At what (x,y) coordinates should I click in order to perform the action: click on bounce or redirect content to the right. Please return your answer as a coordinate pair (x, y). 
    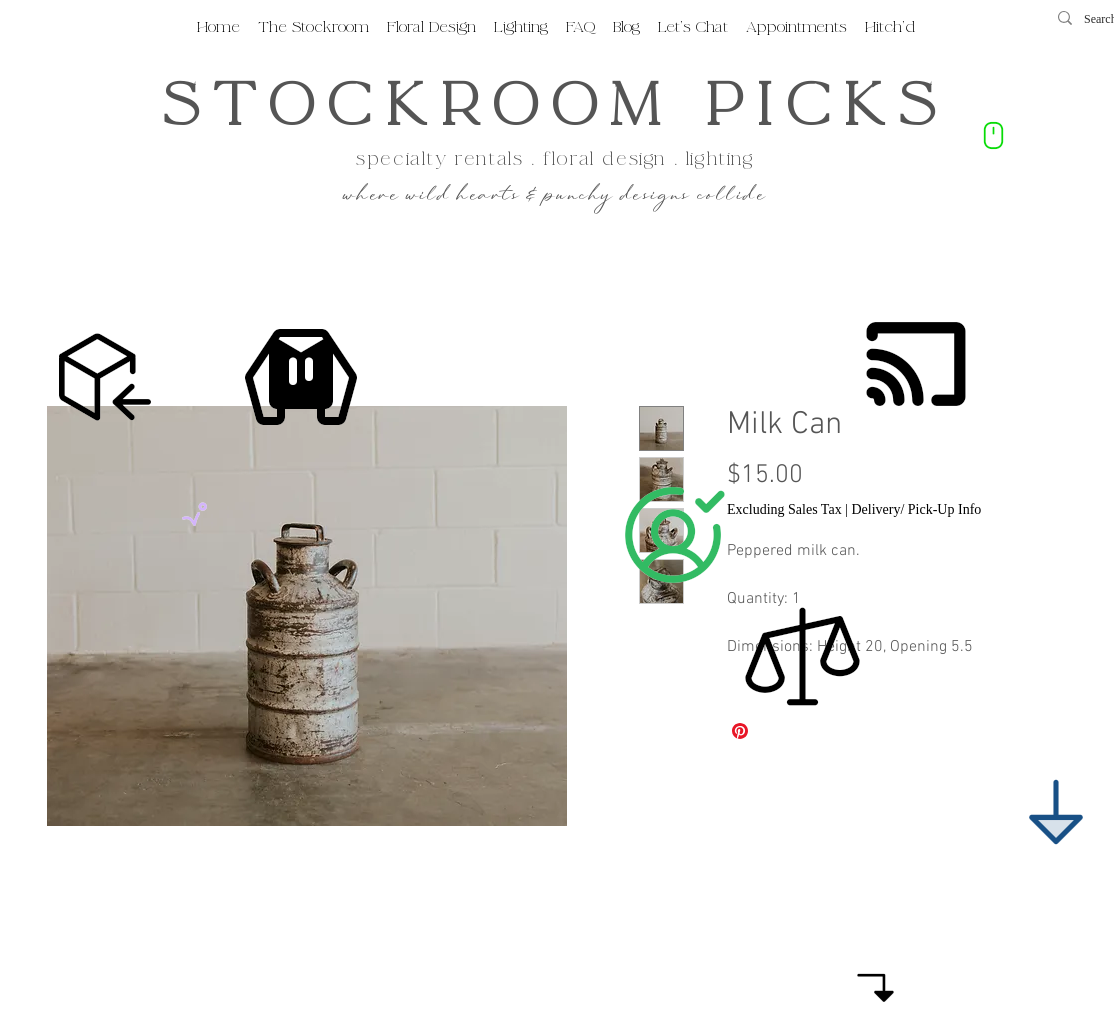
    Looking at the image, I should click on (194, 513).